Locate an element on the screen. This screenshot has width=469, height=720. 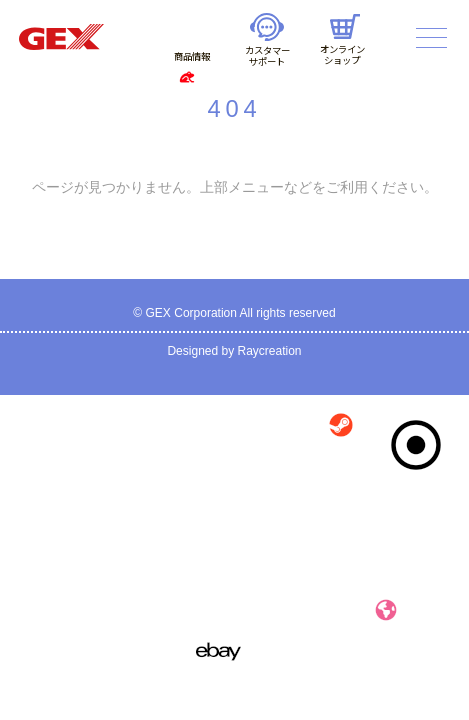
open Steam gaming platform is located at coordinates (341, 425).